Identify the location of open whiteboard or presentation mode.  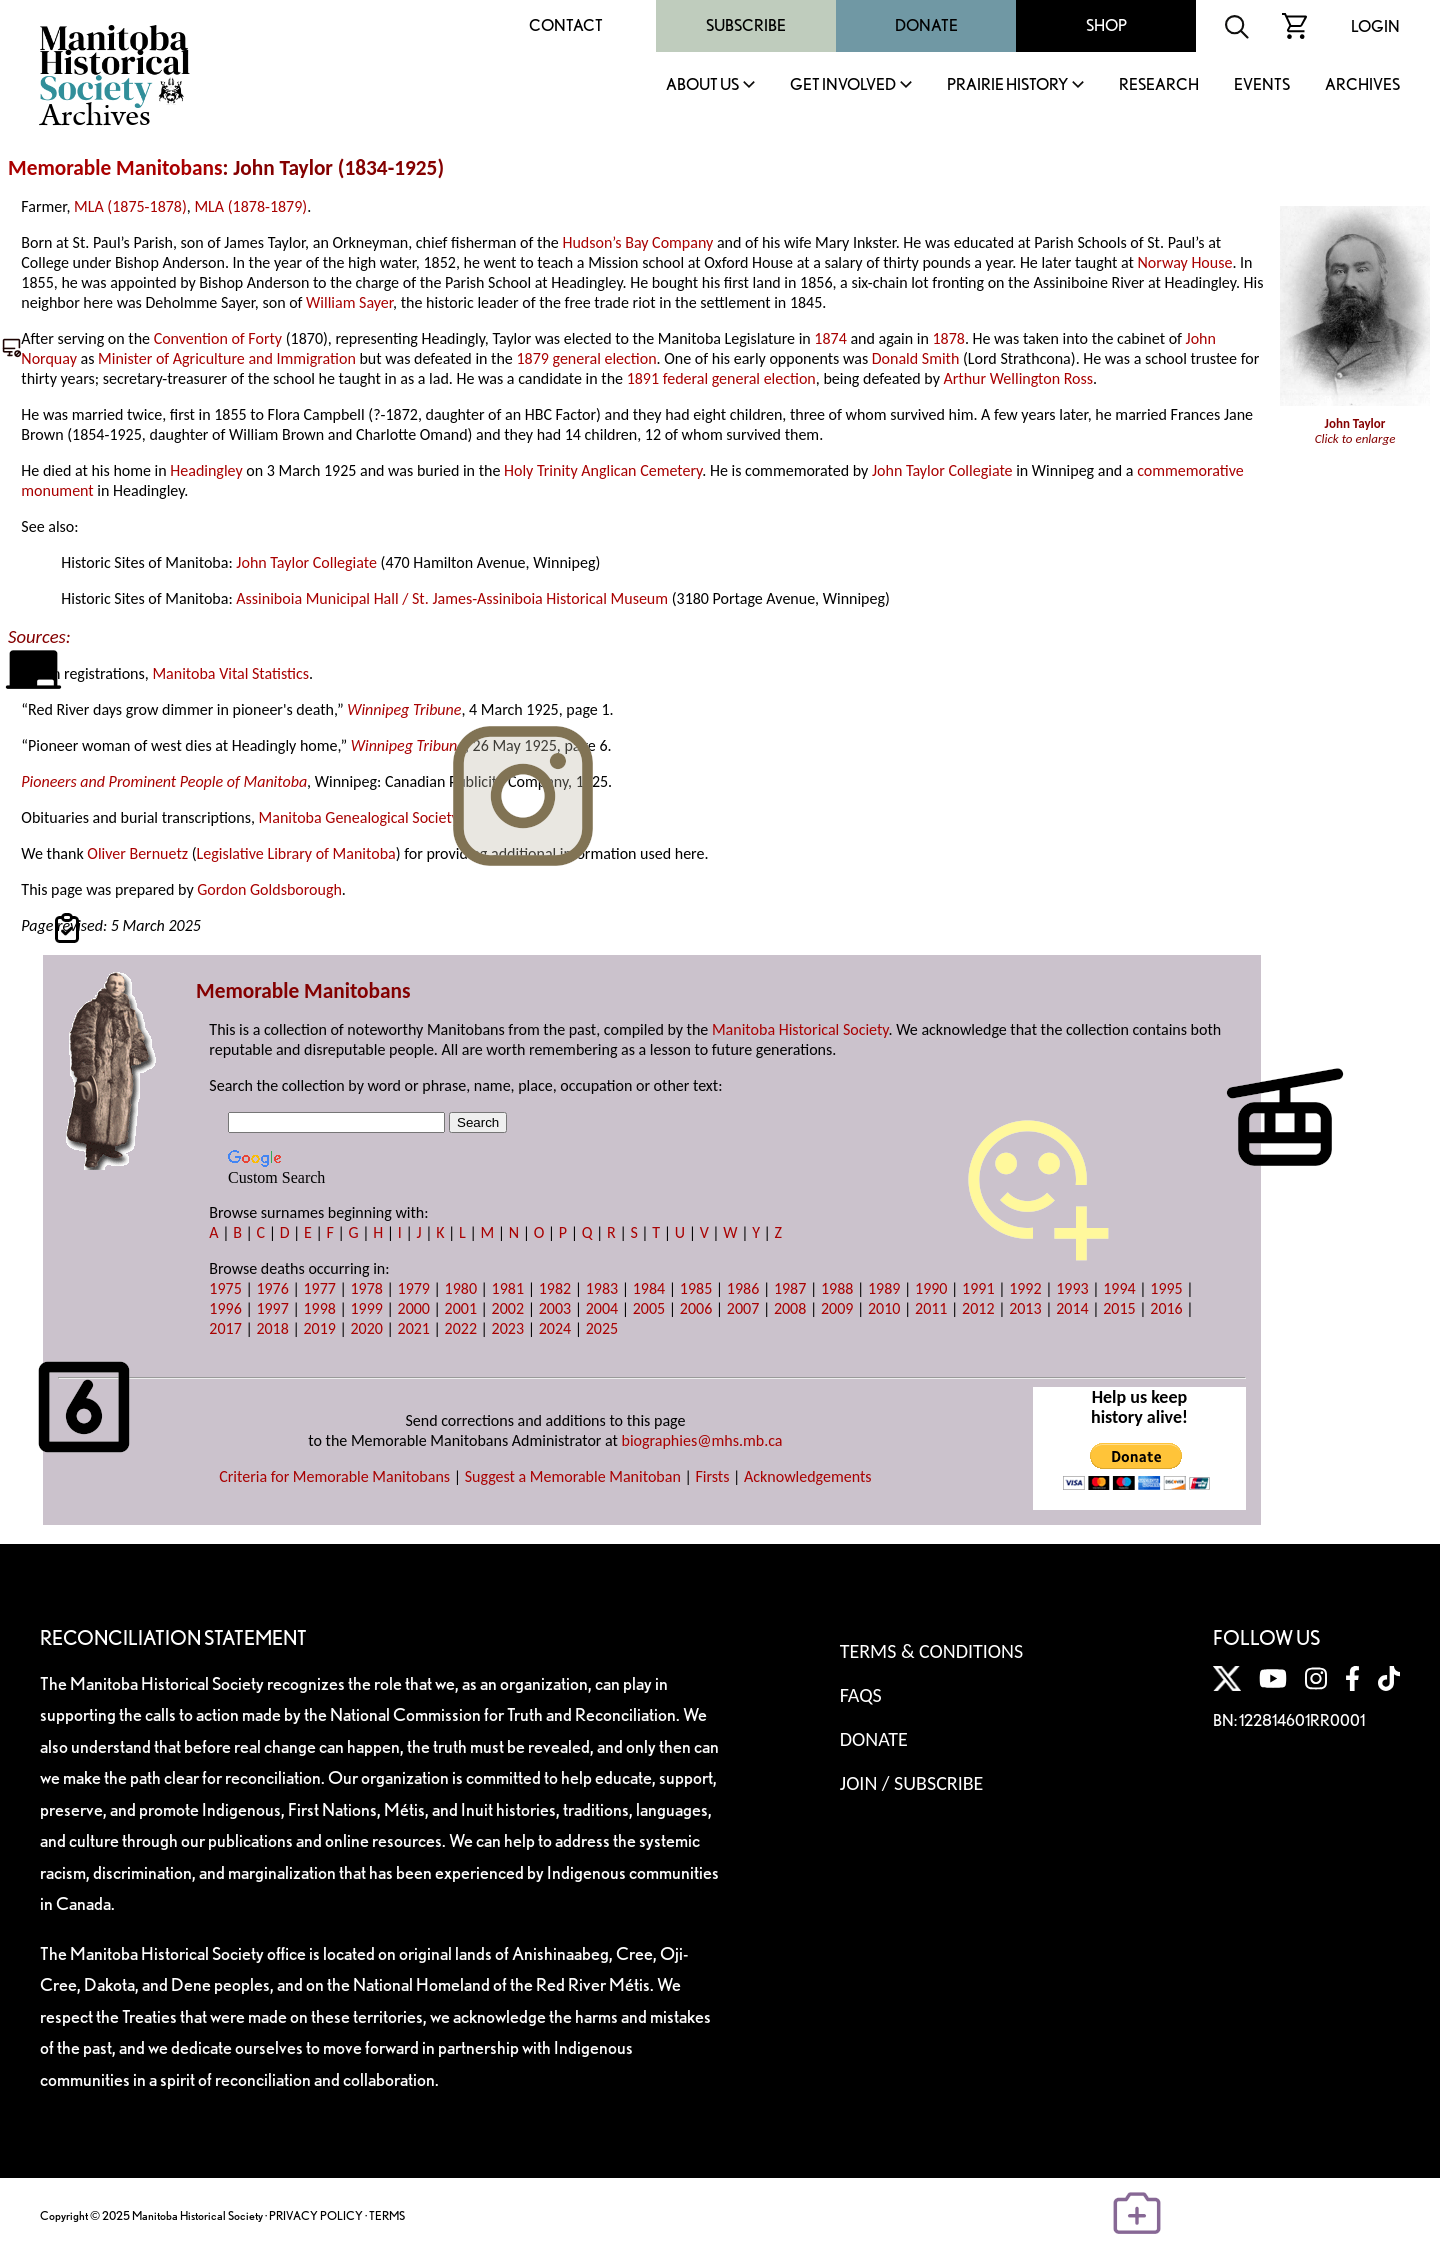
(33, 670).